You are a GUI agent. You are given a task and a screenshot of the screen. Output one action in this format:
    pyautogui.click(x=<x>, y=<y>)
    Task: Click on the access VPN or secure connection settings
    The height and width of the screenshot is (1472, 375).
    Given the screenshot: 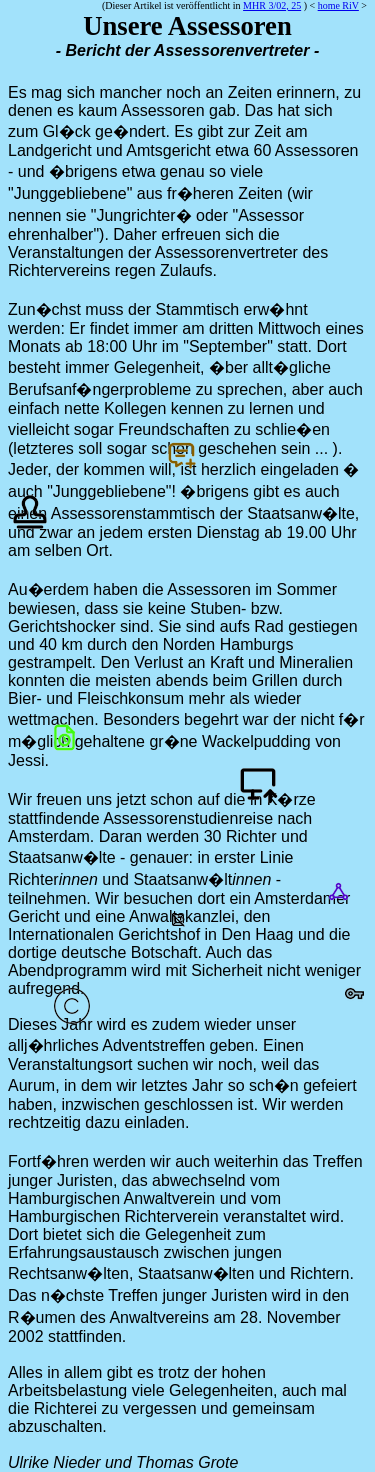 What is the action you would take?
    pyautogui.click(x=354, y=993)
    